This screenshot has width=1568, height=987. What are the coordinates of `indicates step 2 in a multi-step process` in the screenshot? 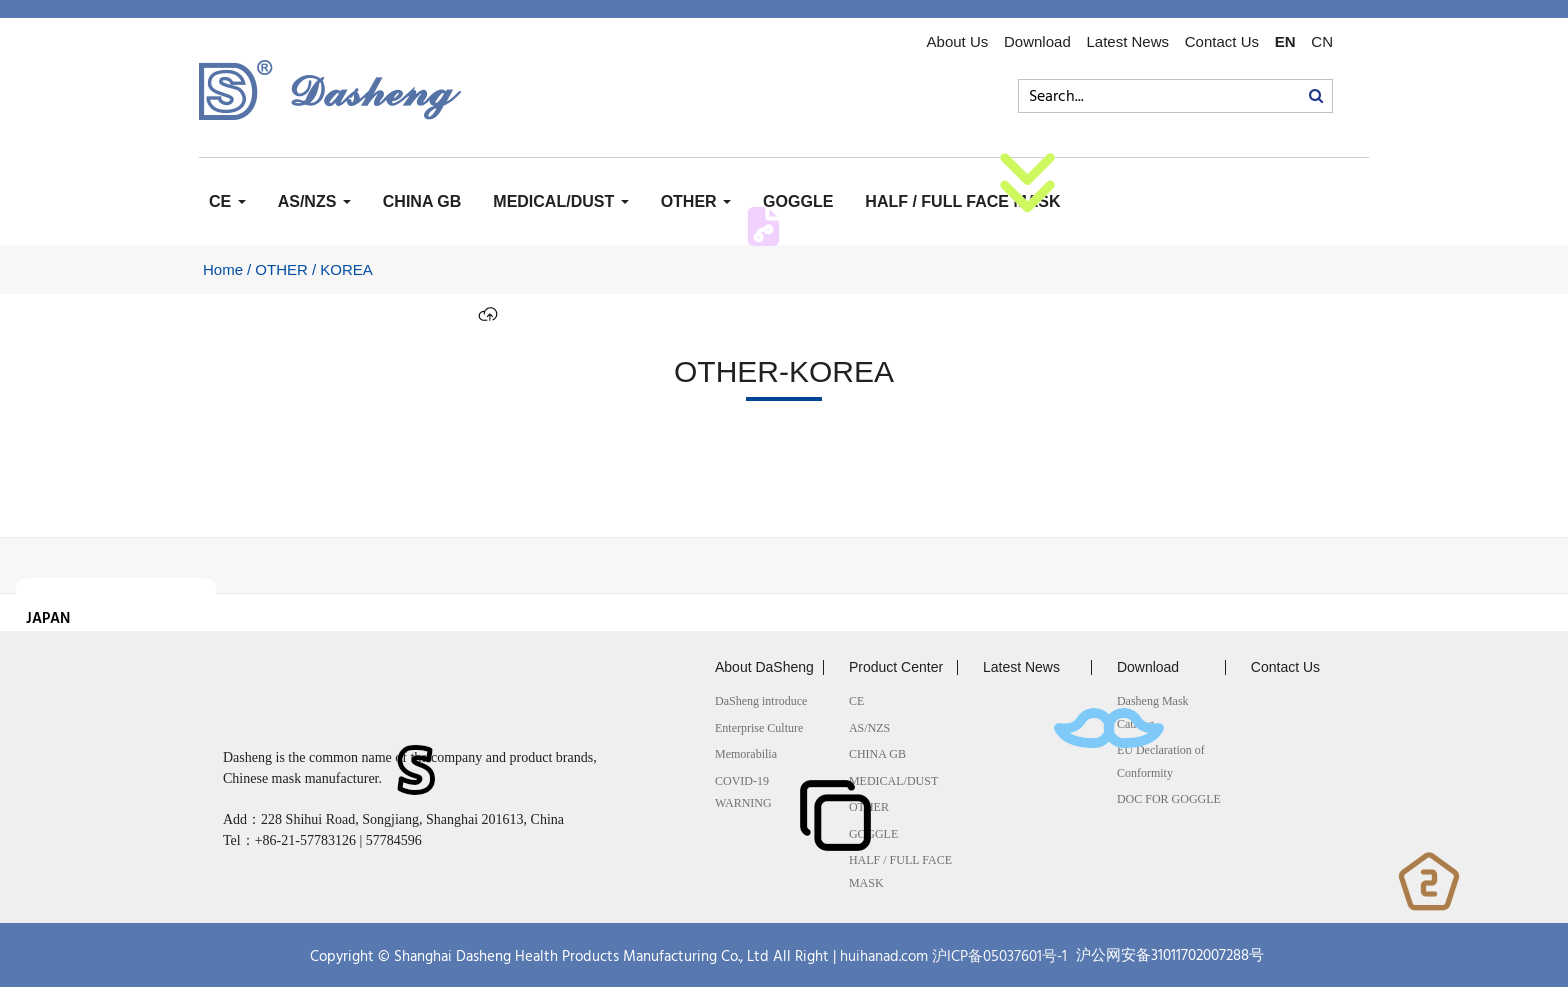 It's located at (1429, 883).